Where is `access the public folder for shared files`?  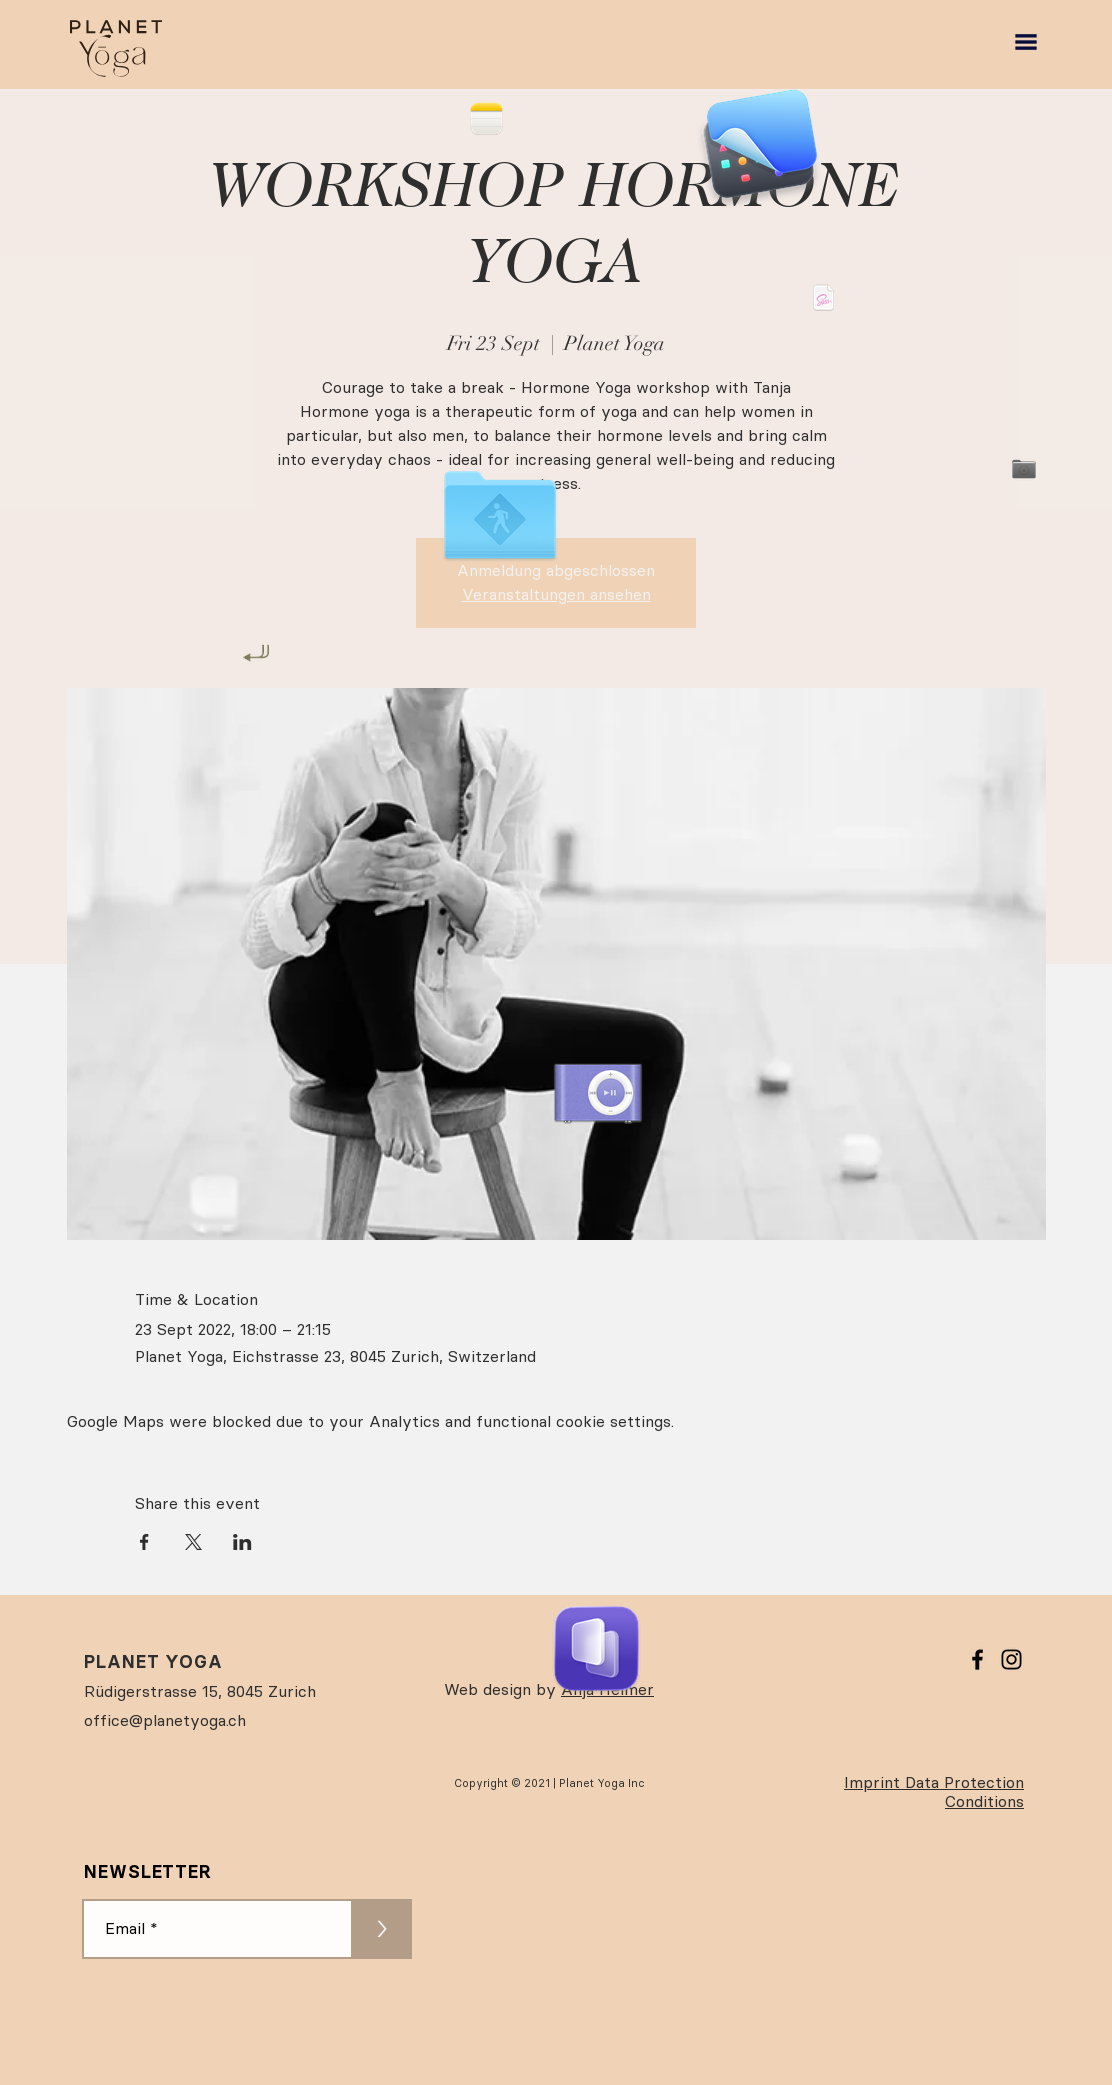
access the public folder for shared files is located at coordinates (500, 515).